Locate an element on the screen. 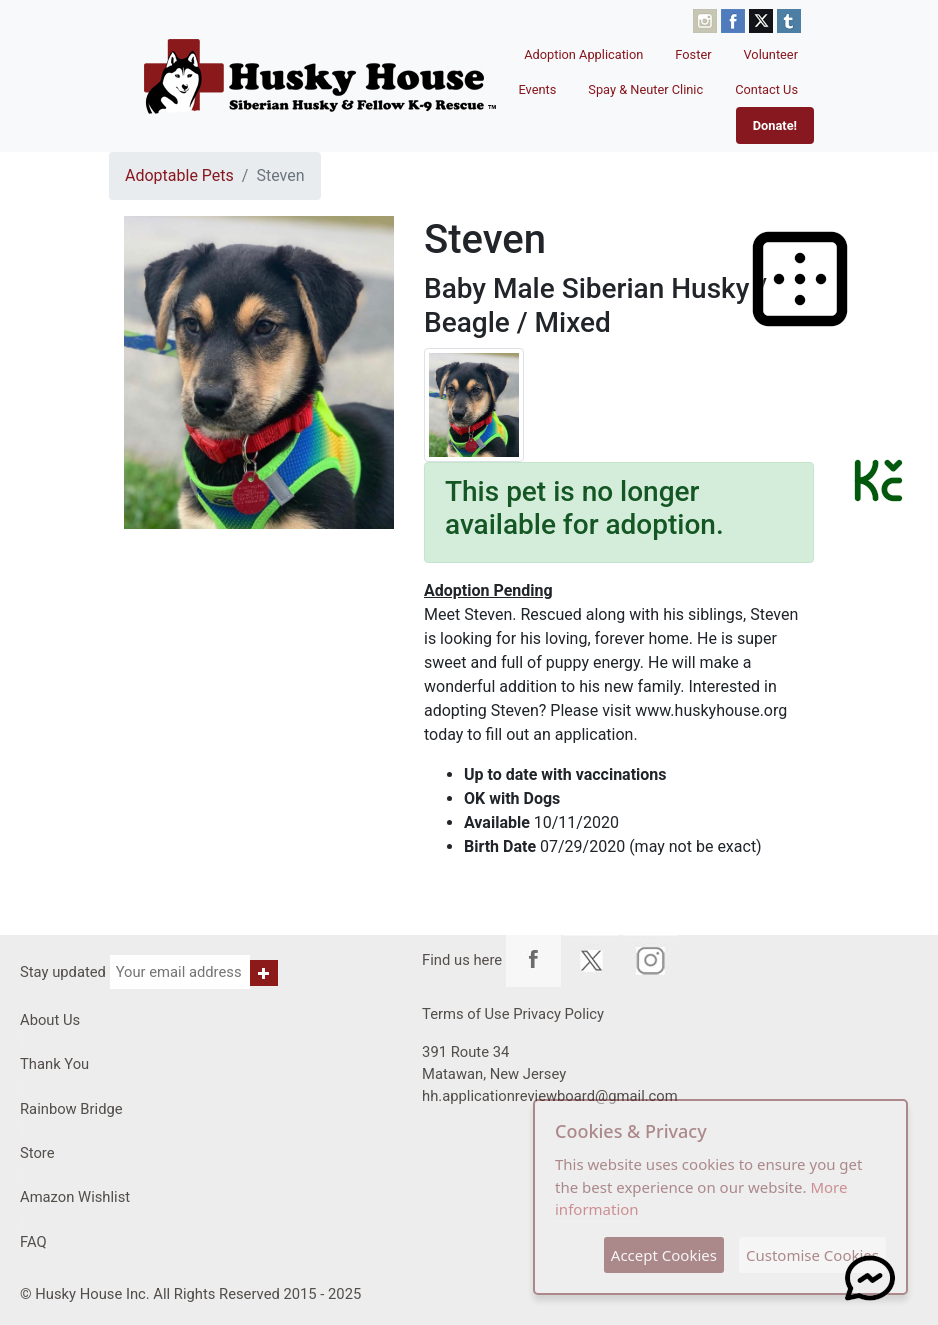  select czech koruna as currency is located at coordinates (878, 480).